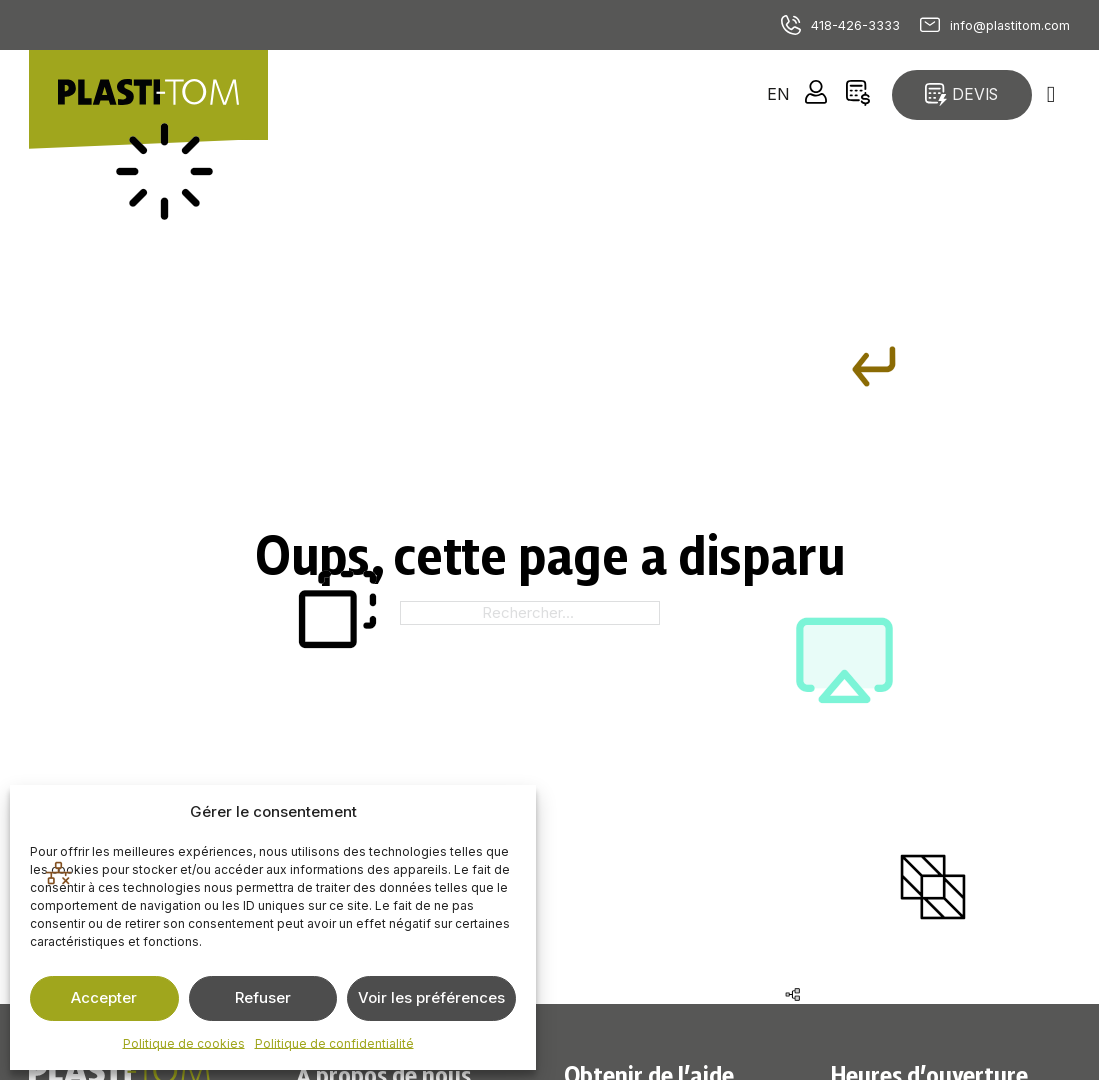  I want to click on view hierarchical structure or organization, so click(793, 994).